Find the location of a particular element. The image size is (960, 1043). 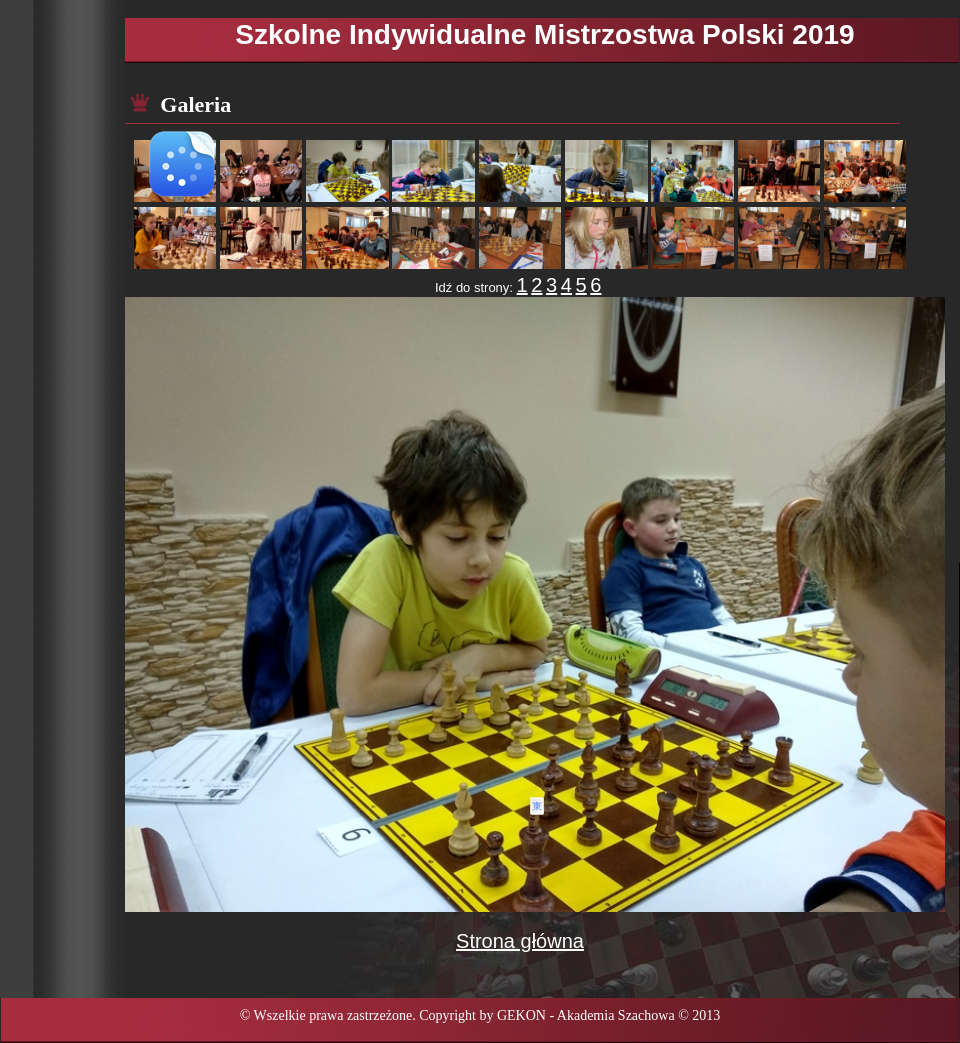

launch the mahjongg tile matching game is located at coordinates (537, 806).